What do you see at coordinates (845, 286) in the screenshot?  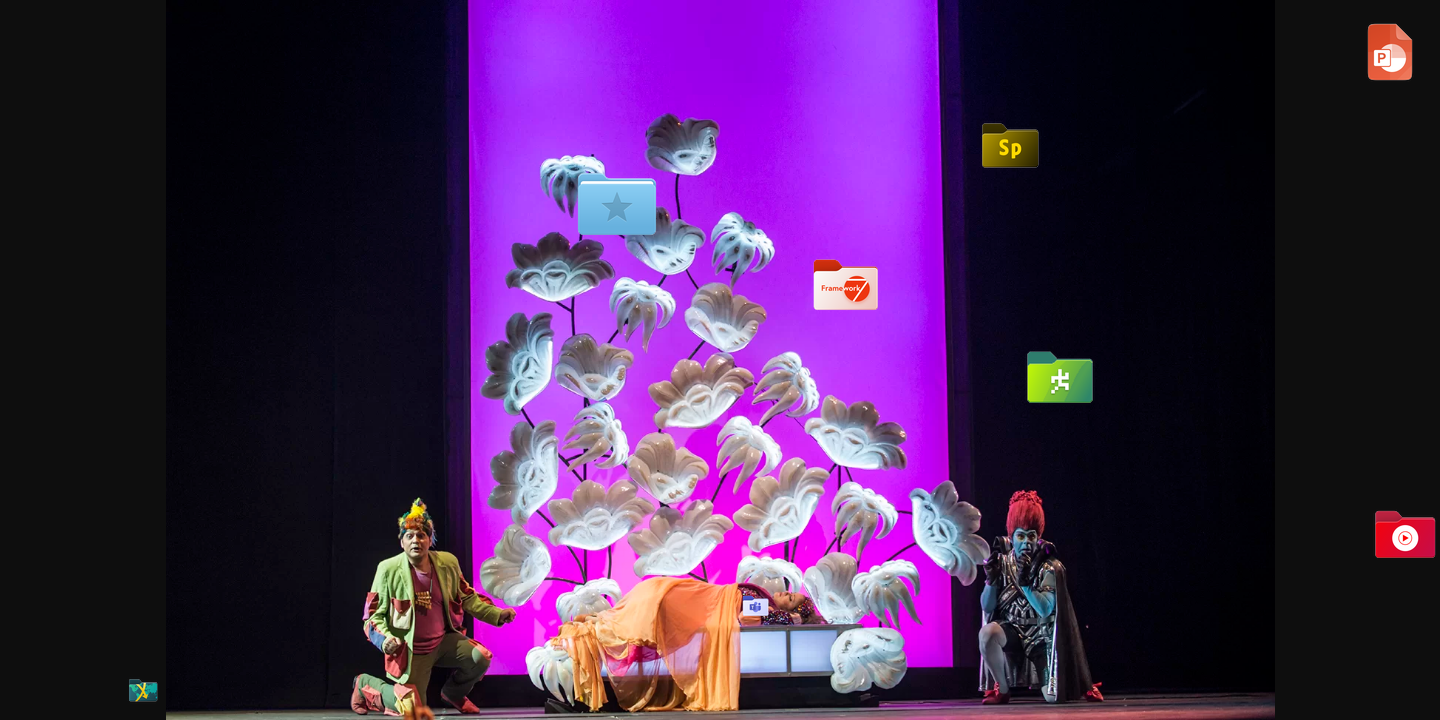 I see `open framework7 project folder` at bounding box center [845, 286].